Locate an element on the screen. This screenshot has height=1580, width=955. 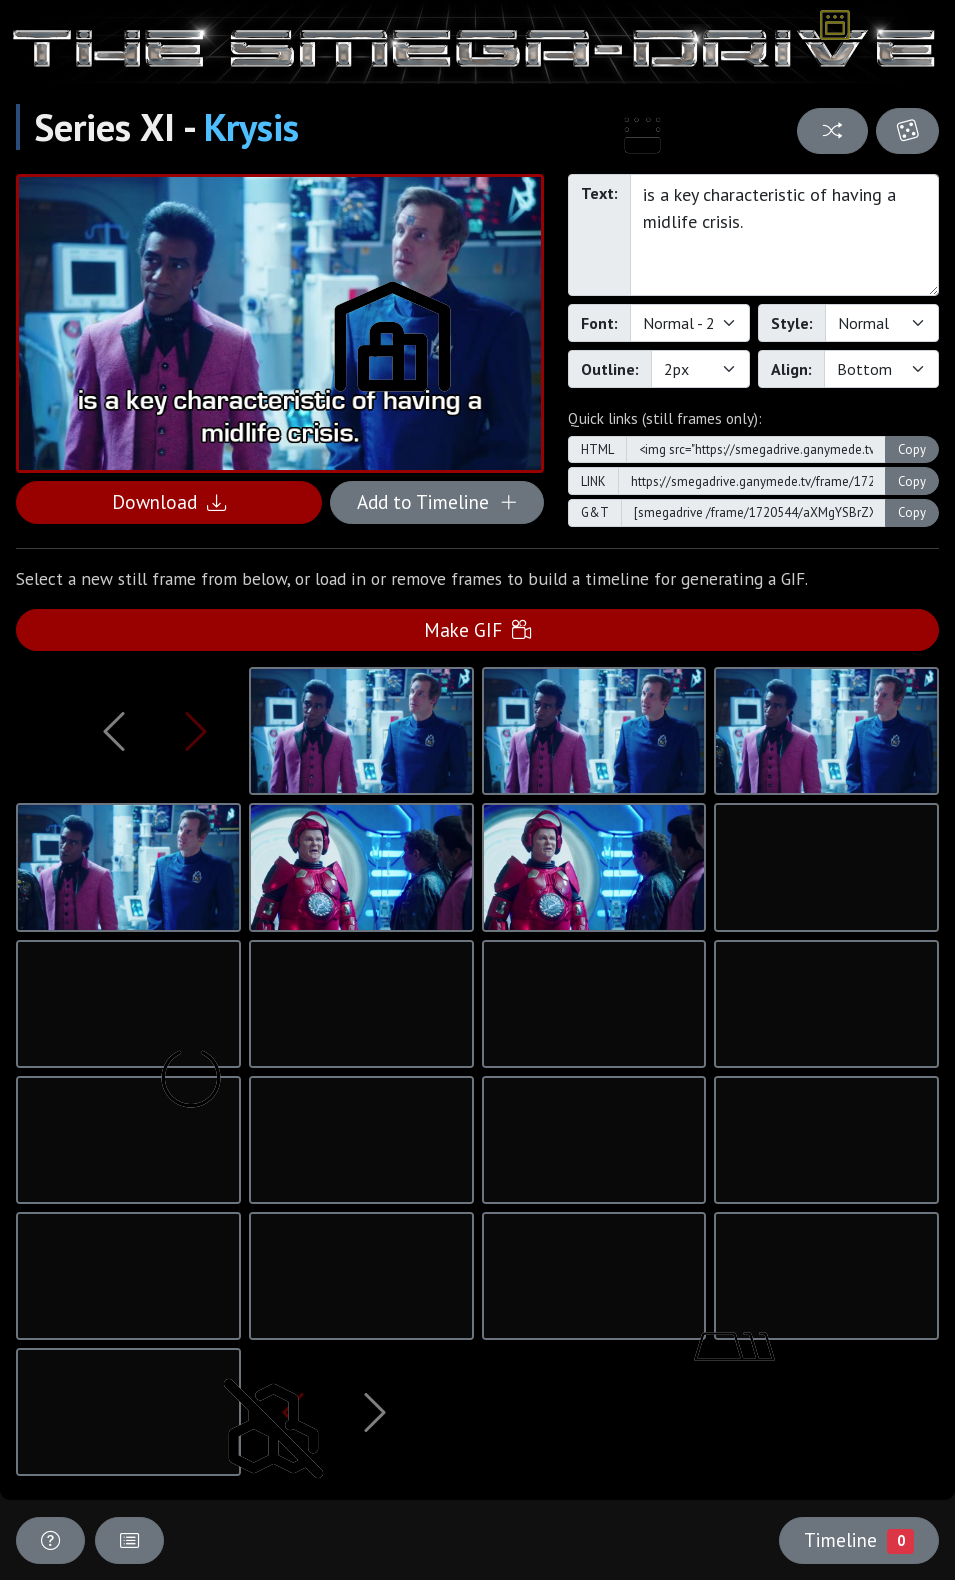
loading or processing in progress is located at coordinates (191, 1078).